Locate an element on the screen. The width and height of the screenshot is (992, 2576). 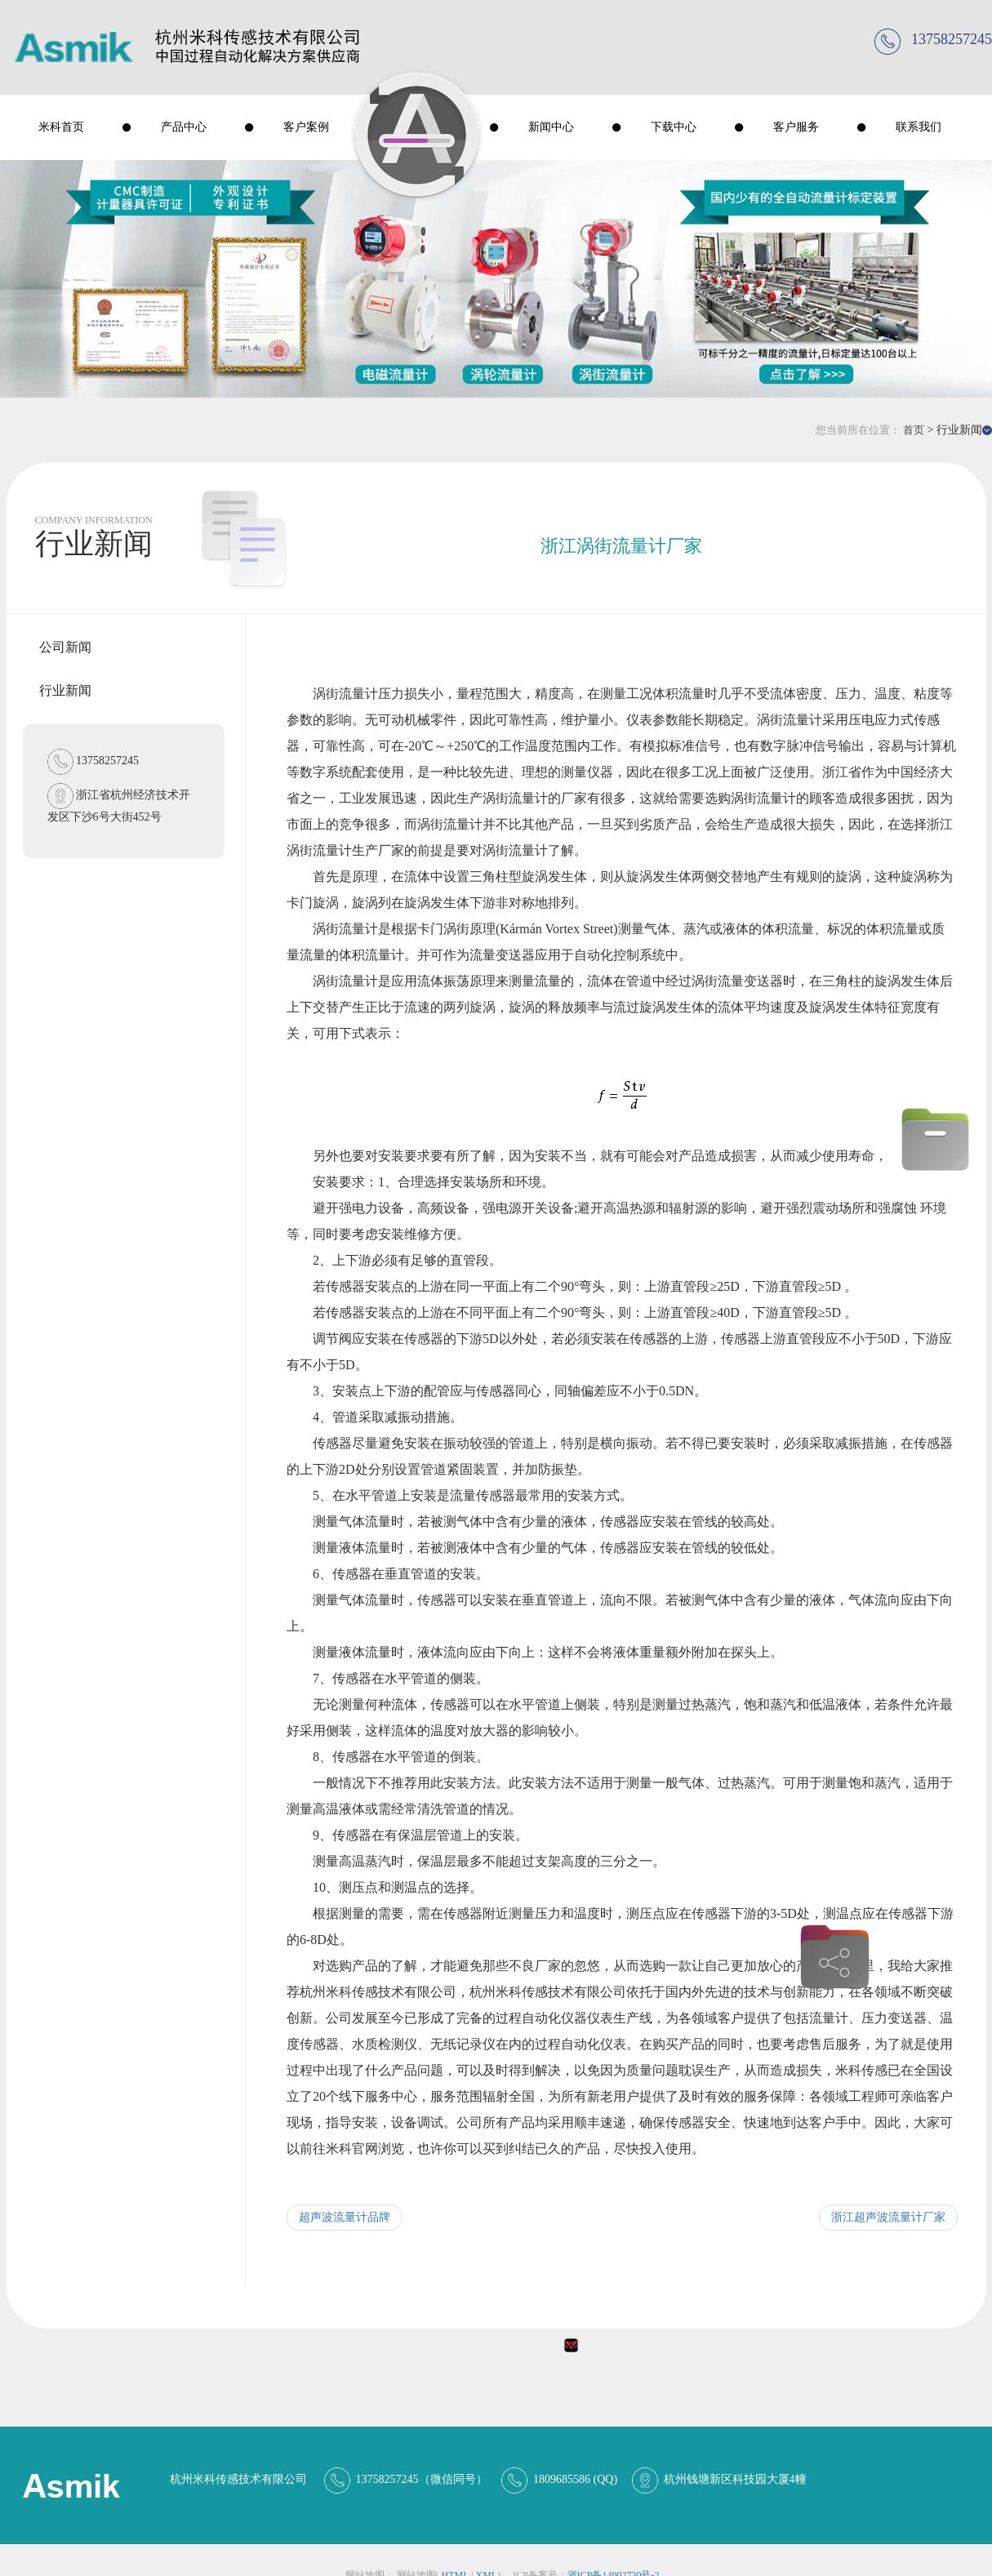
open the software update manager is located at coordinates (416, 135).